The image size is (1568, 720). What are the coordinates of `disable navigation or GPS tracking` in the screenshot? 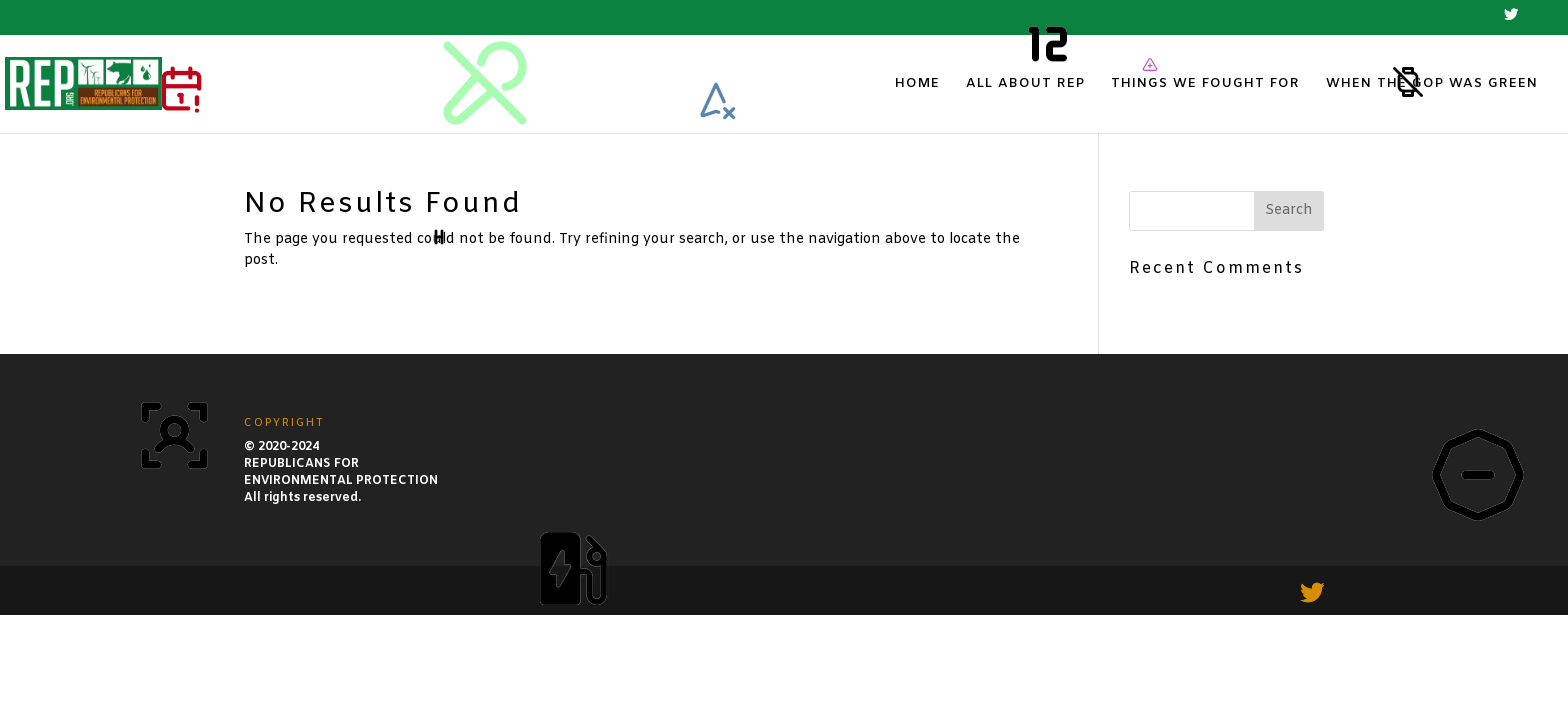 It's located at (716, 100).